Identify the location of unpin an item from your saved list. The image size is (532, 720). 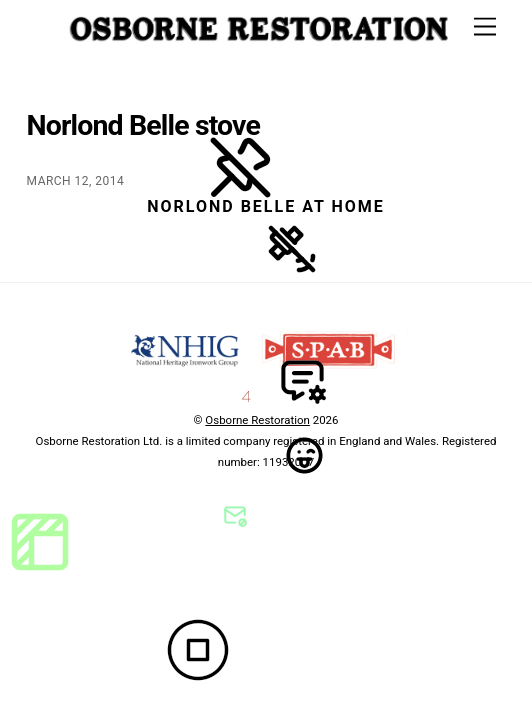
(240, 167).